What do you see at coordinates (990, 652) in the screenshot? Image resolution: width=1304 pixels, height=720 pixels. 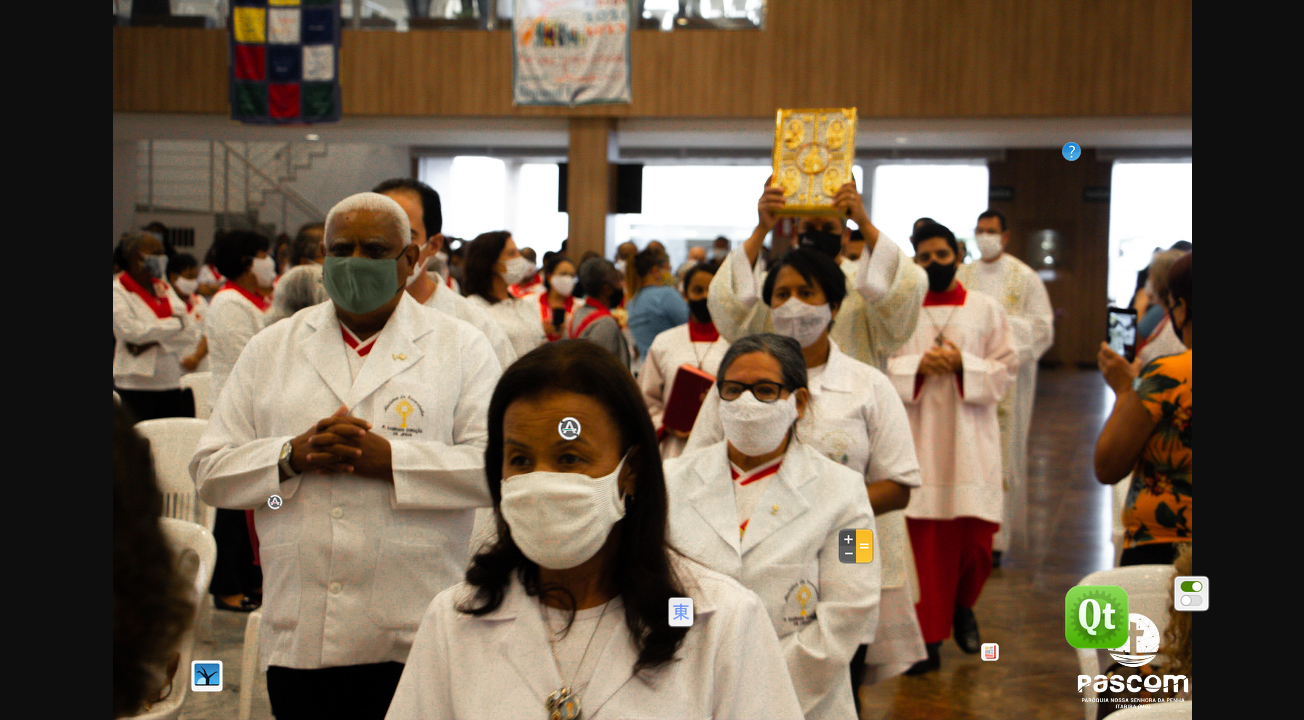 I see `open komikku manga reader app` at bounding box center [990, 652].